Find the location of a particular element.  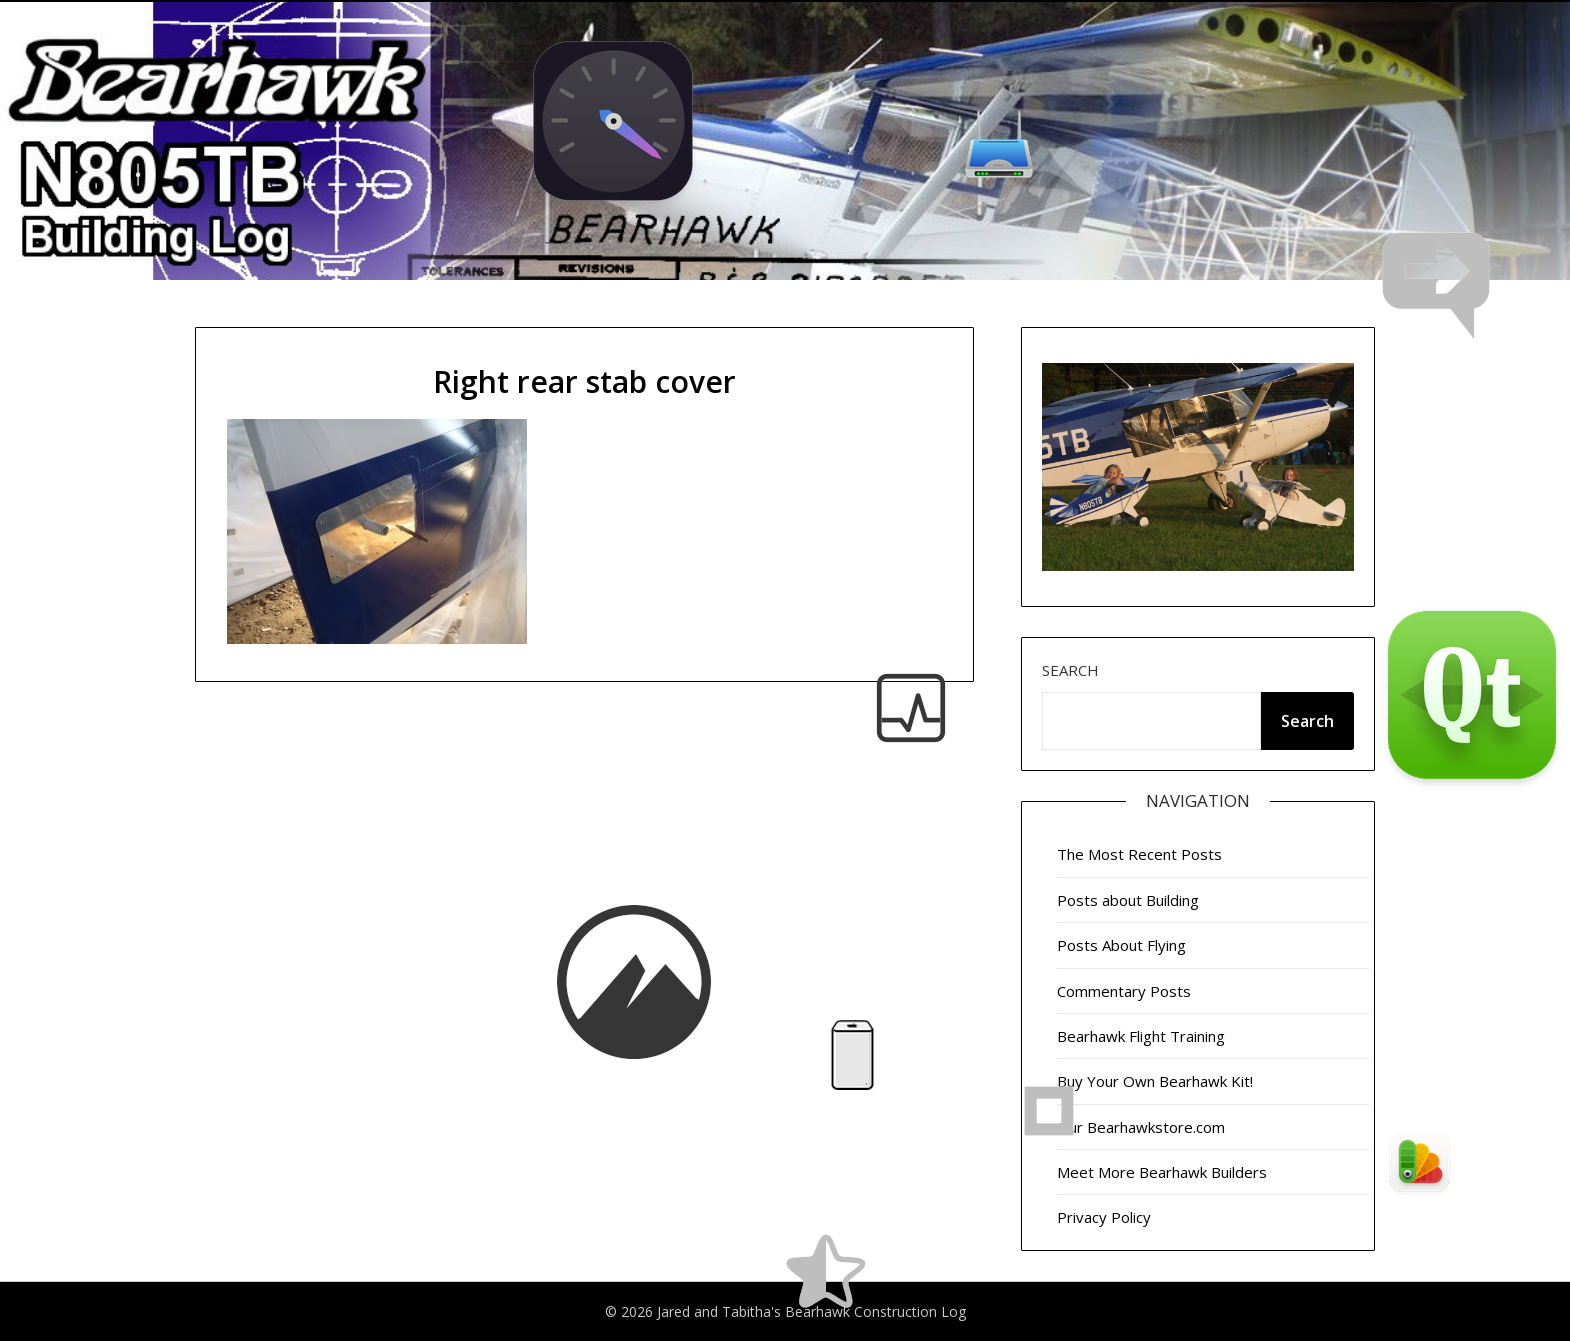

indicates a partial or half rating is located at coordinates (826, 1274).